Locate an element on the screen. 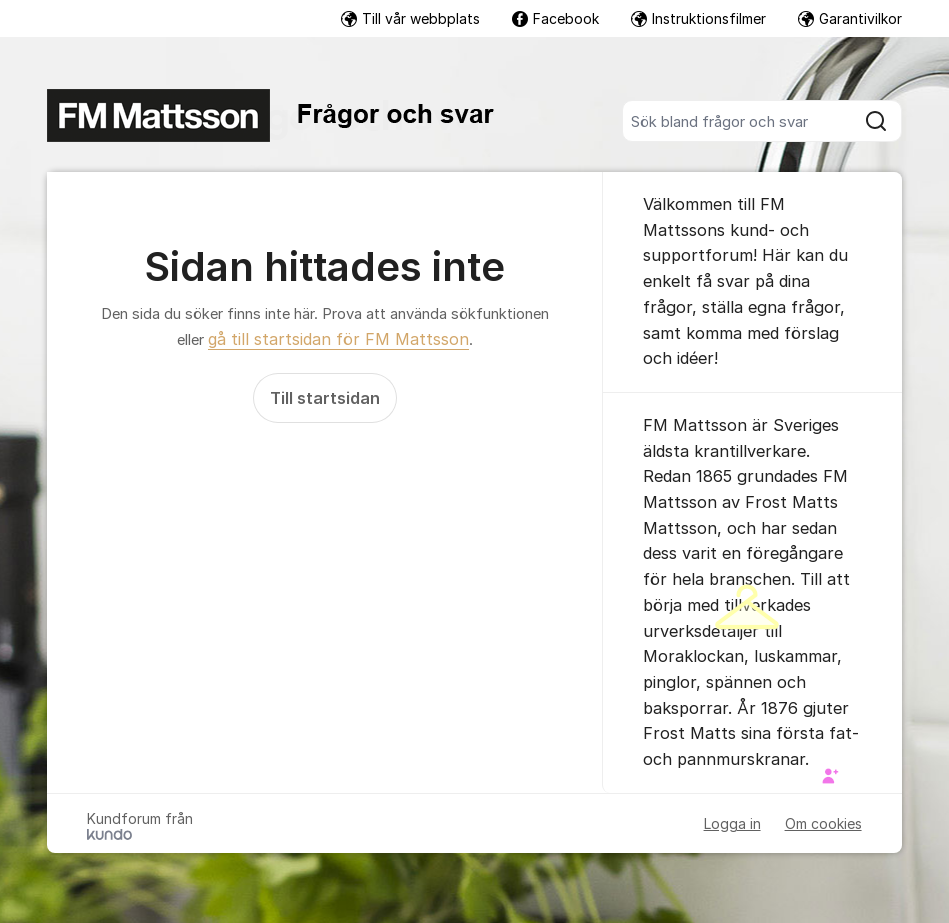 The height and width of the screenshot is (923, 949). add a new contact is located at coordinates (830, 776).